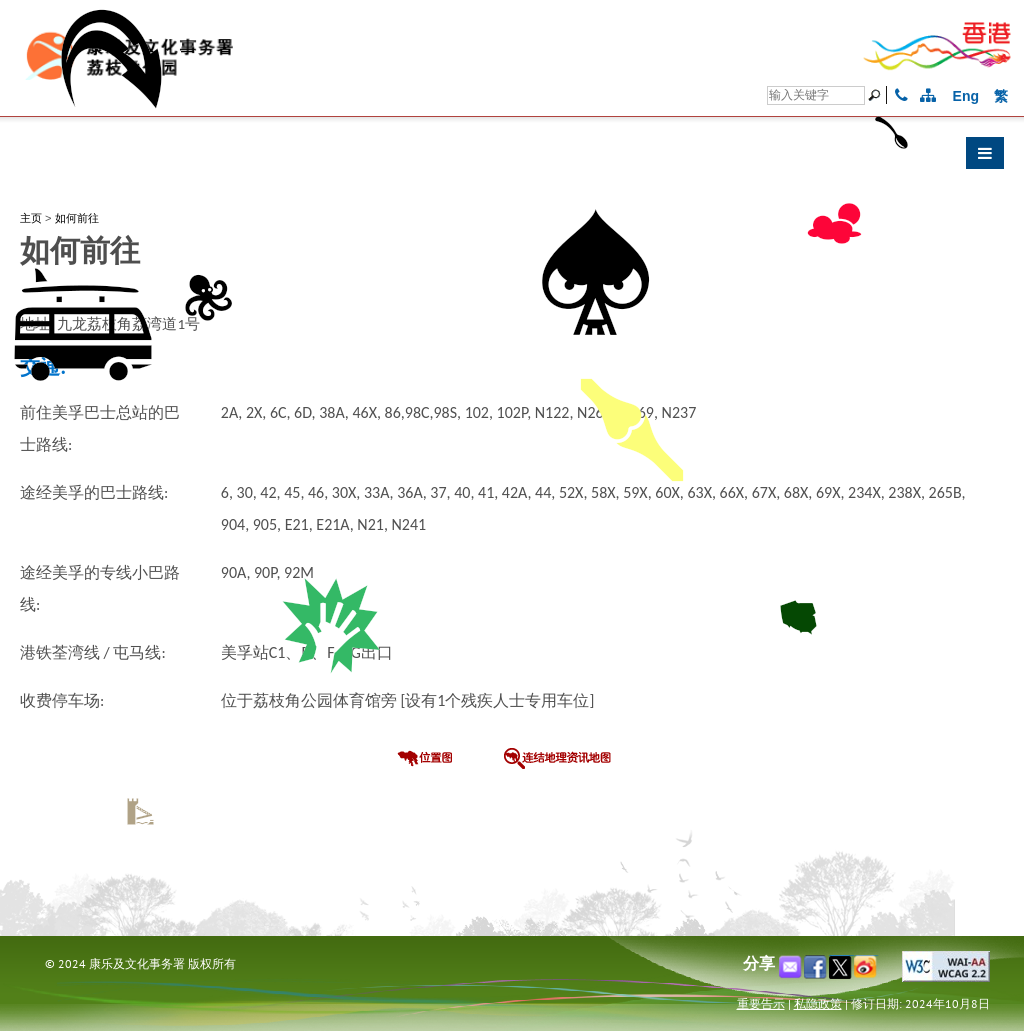 The width and height of the screenshot is (1024, 1031). What do you see at coordinates (595, 270) in the screenshot?
I see `indicates death or game over in a card game` at bounding box center [595, 270].